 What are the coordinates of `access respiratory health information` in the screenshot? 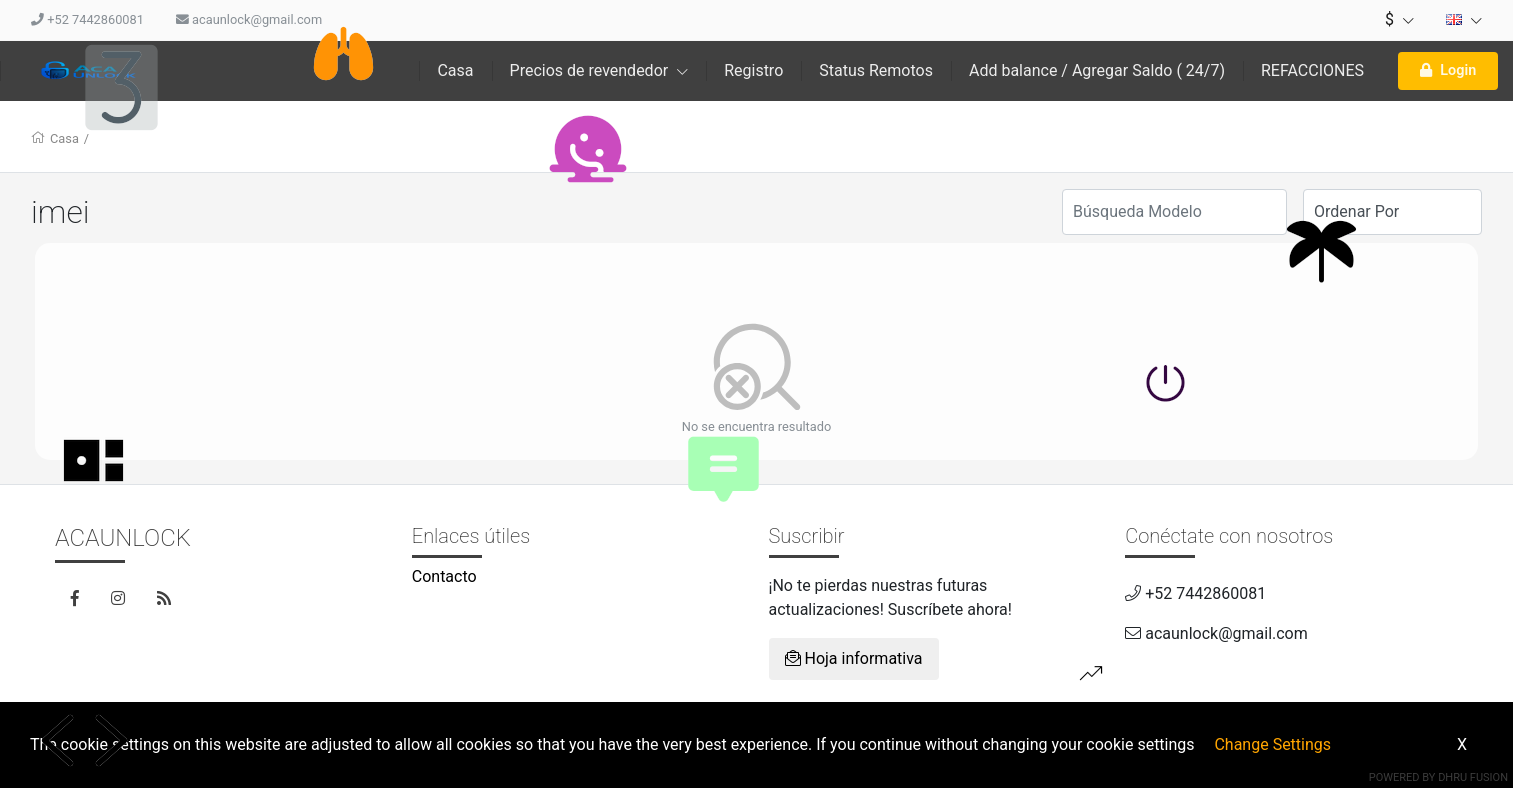 It's located at (343, 53).